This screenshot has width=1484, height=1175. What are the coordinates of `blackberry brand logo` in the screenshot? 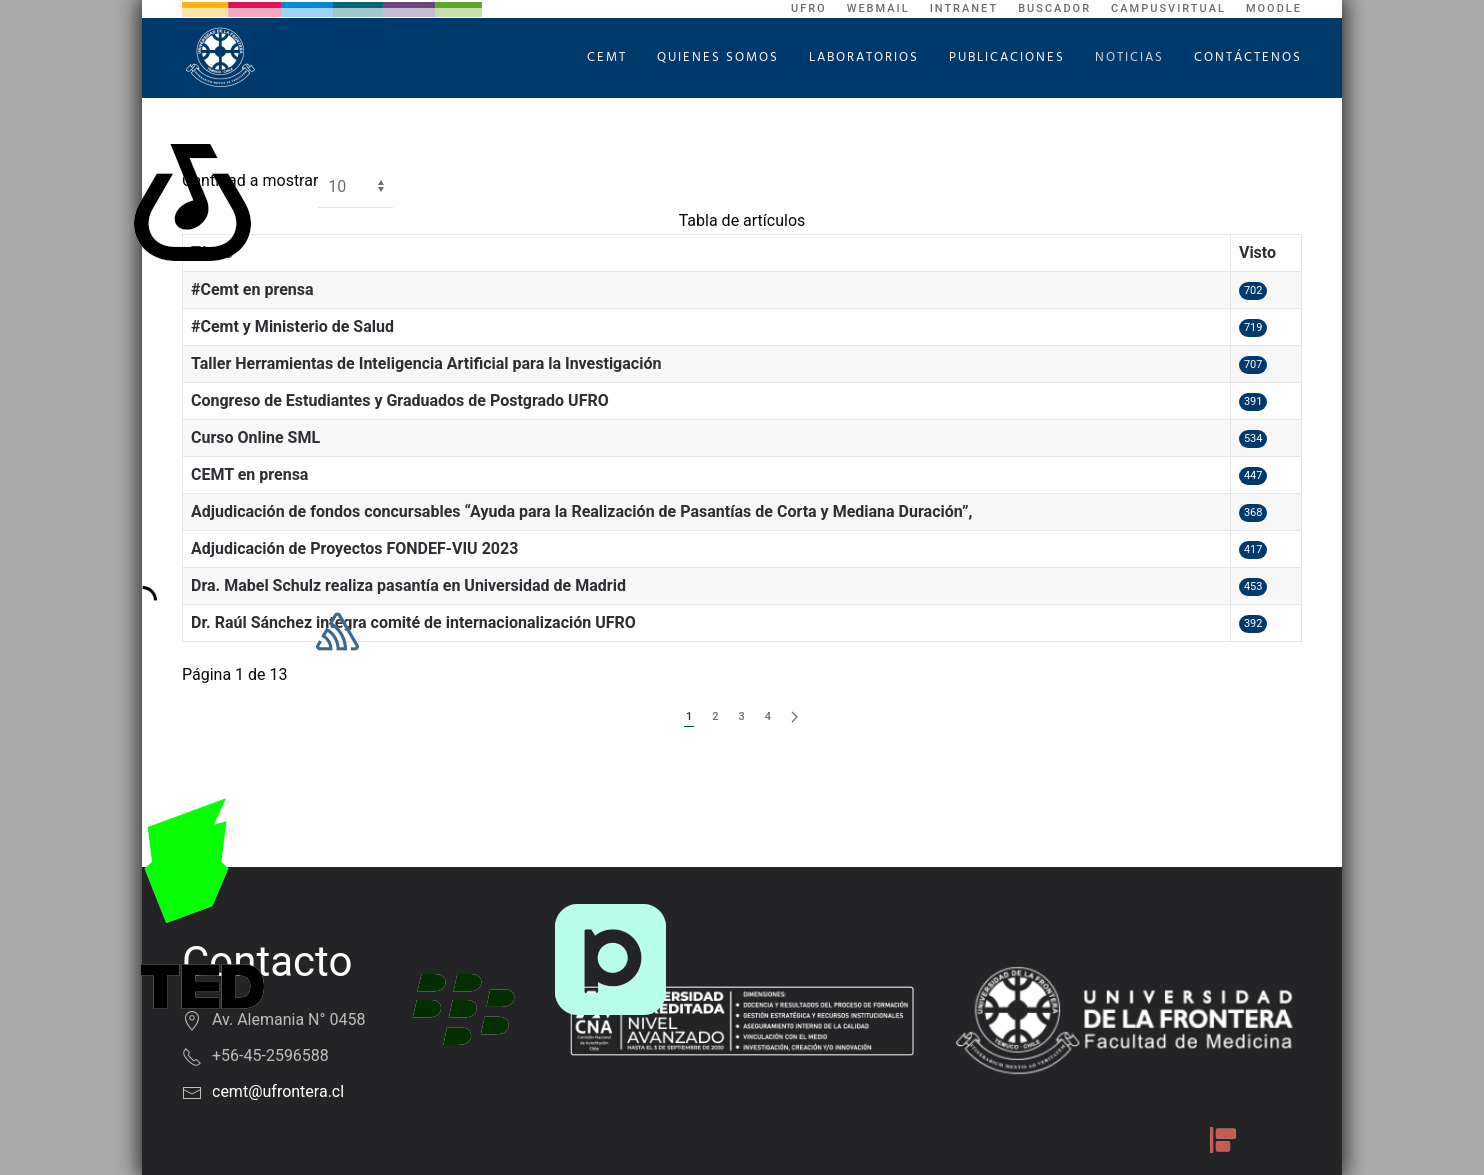 It's located at (463, 1009).